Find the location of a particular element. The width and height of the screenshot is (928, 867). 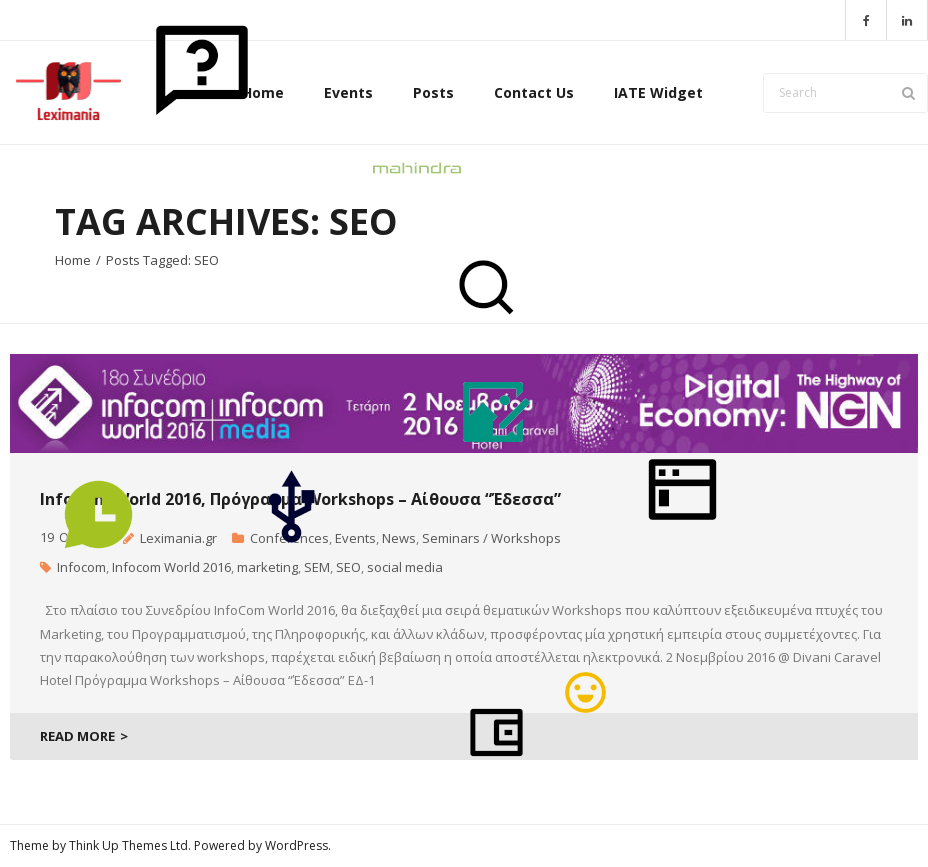

search for content or items is located at coordinates (486, 287).